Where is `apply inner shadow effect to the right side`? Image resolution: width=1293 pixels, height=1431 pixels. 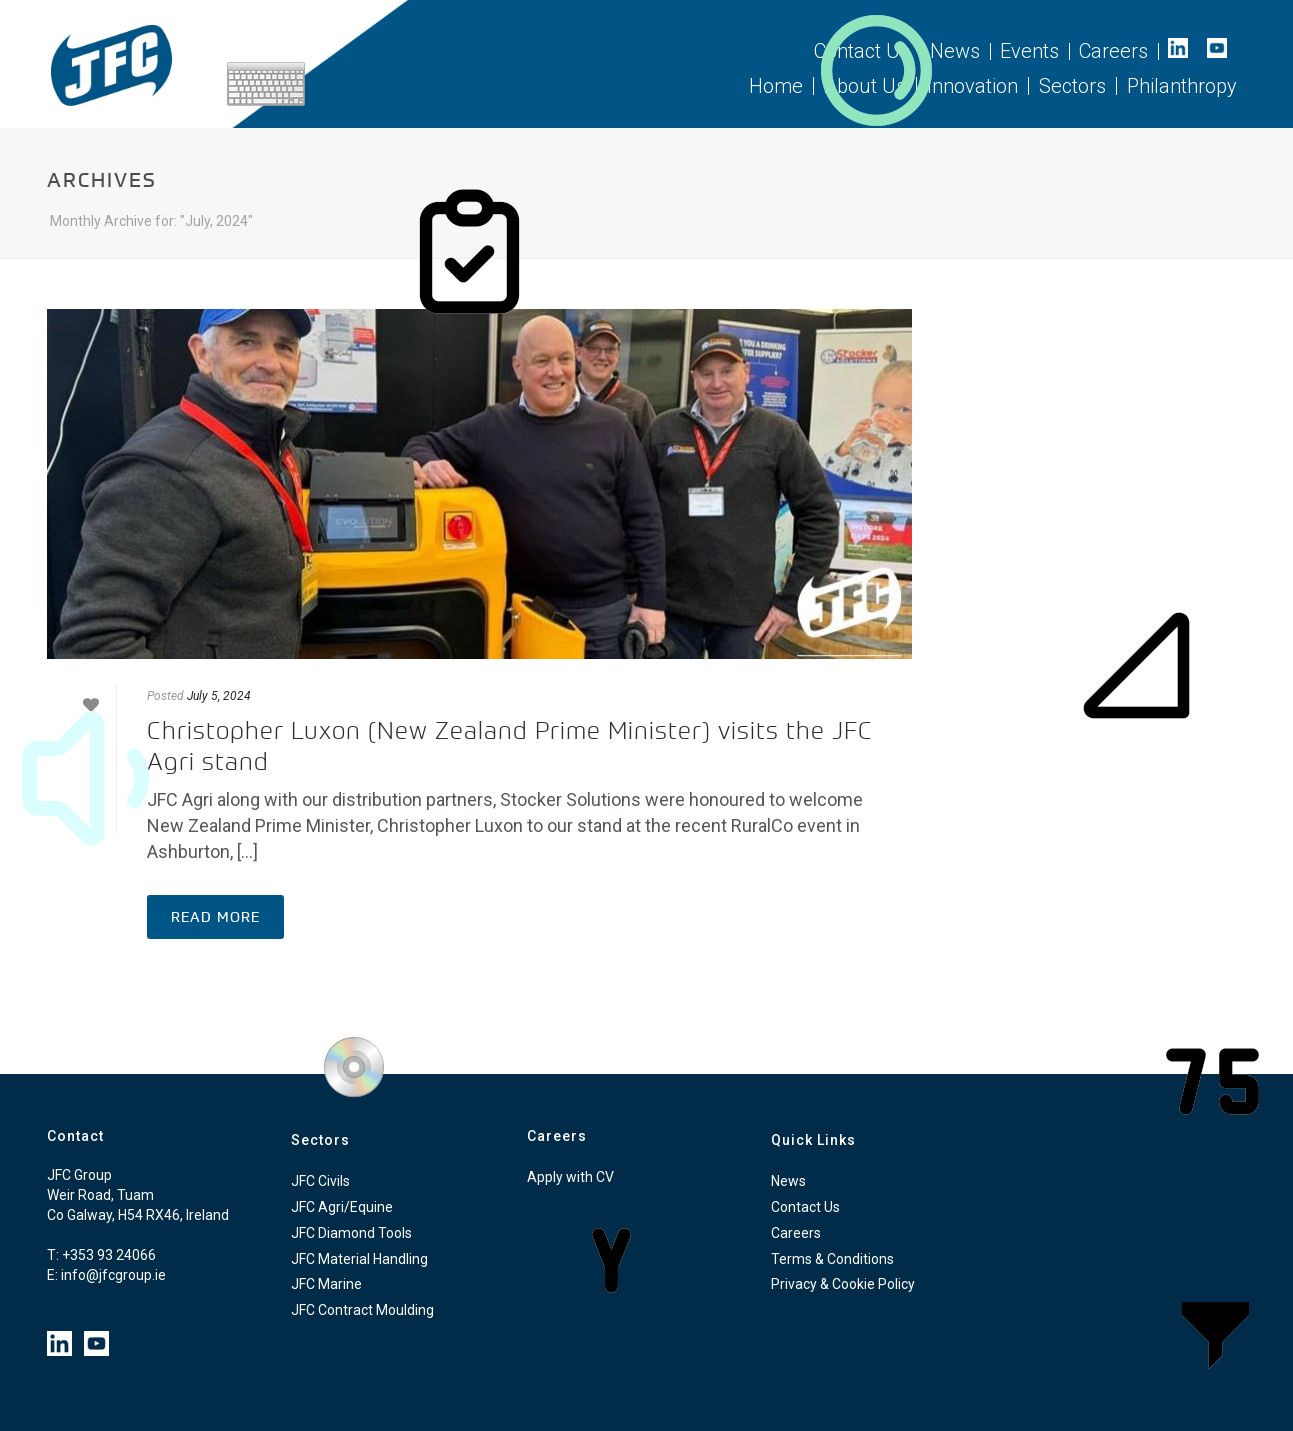 apply inner shadow effect to the right side is located at coordinates (876, 70).